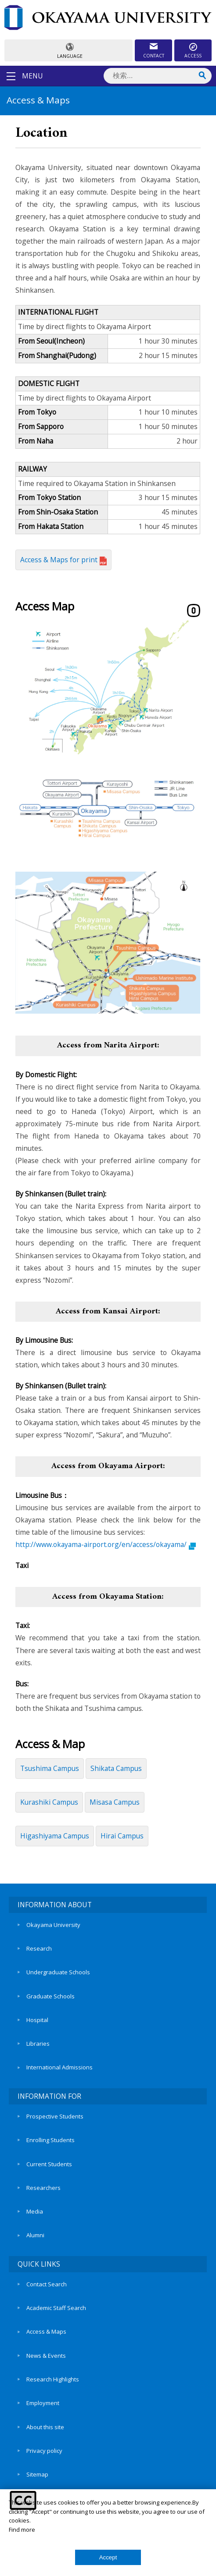  What do you see at coordinates (23, 2500) in the screenshot?
I see `enable closed captions for video content` at bounding box center [23, 2500].